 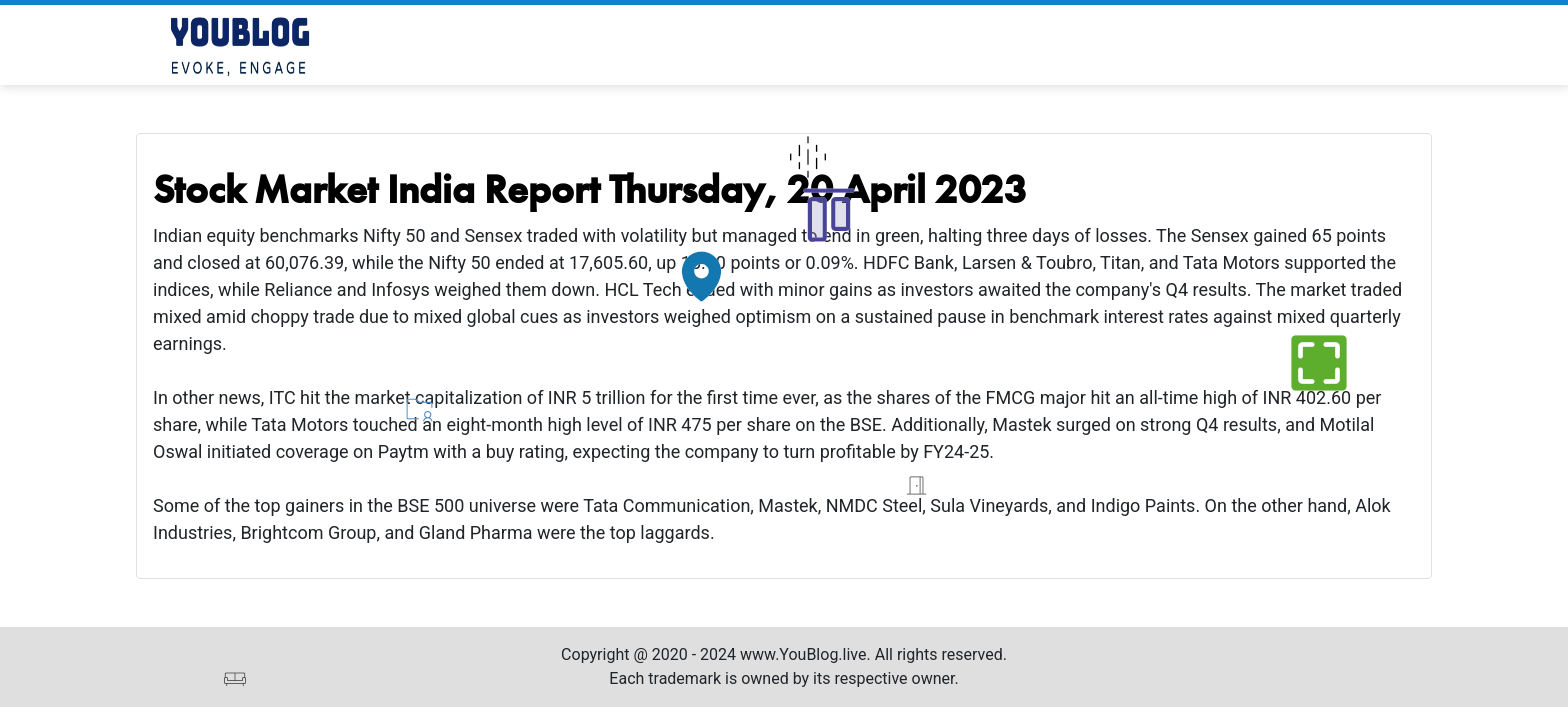 What do you see at coordinates (1319, 363) in the screenshot?
I see `select or crop an area` at bounding box center [1319, 363].